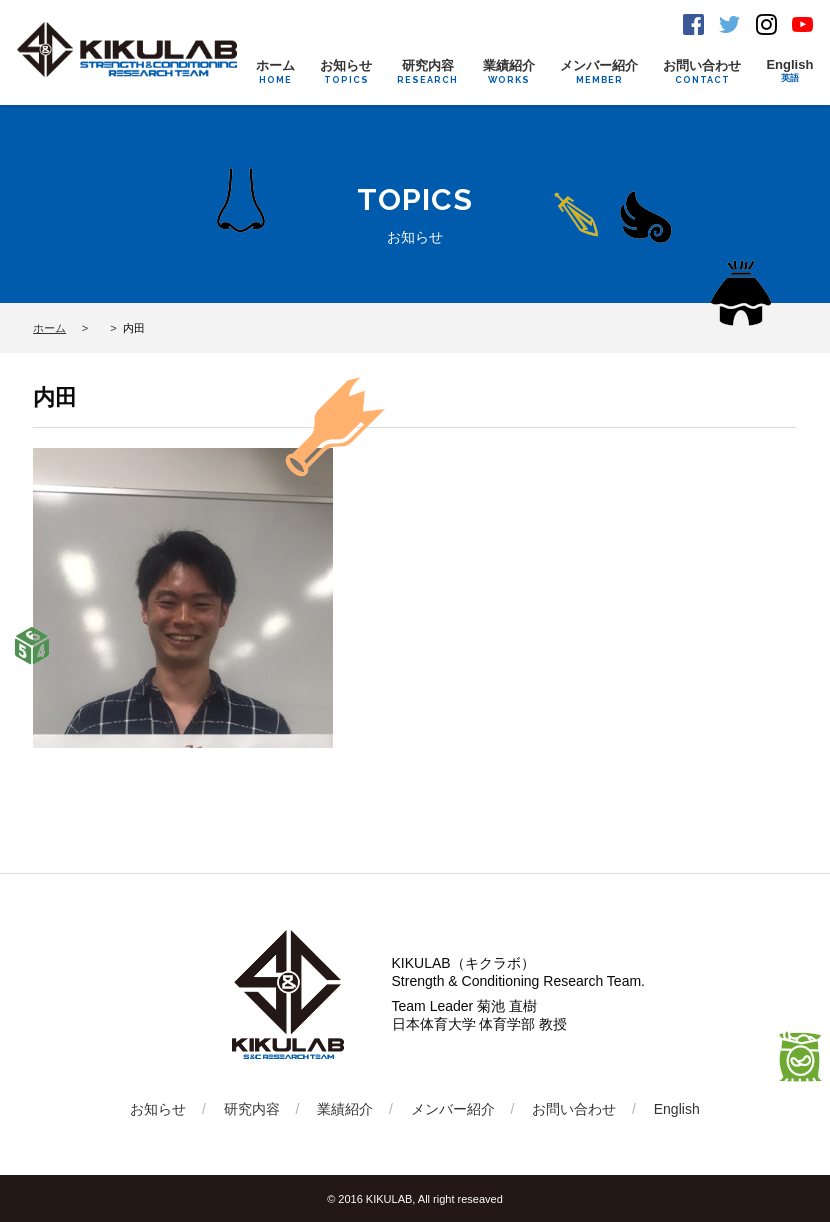 The height and width of the screenshot is (1222, 830). What do you see at coordinates (741, 293) in the screenshot?
I see `select a hut or shelter in-game` at bounding box center [741, 293].